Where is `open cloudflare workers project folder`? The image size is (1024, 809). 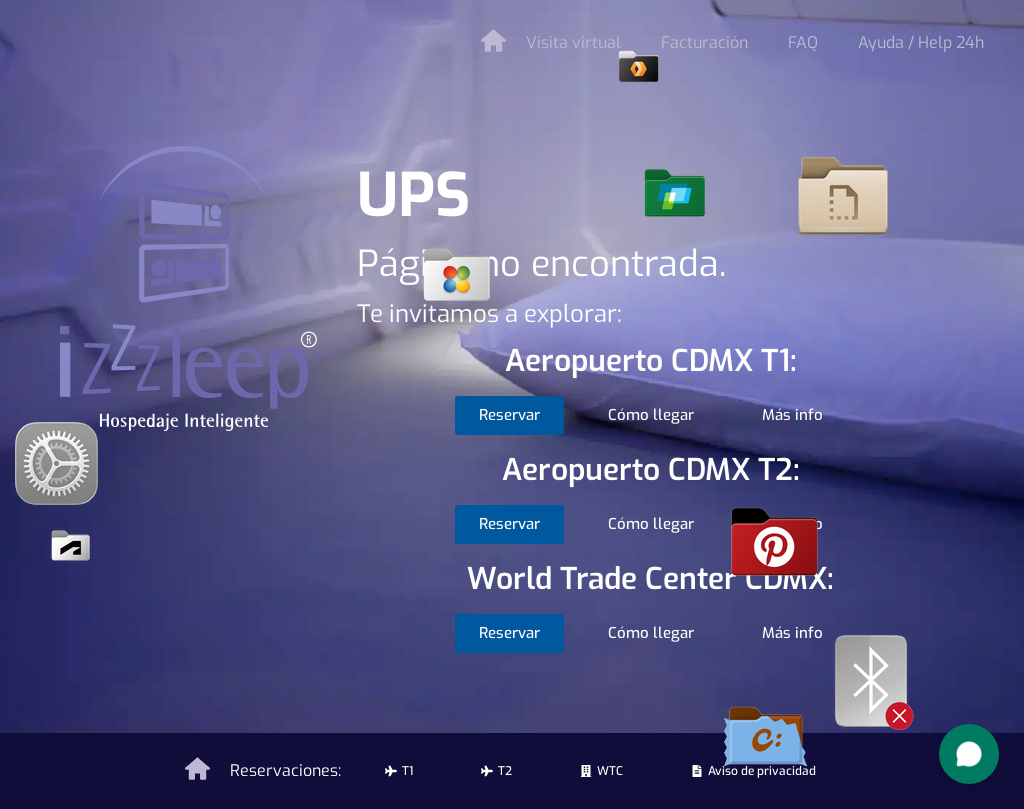
open cloudflare workers project folder is located at coordinates (638, 67).